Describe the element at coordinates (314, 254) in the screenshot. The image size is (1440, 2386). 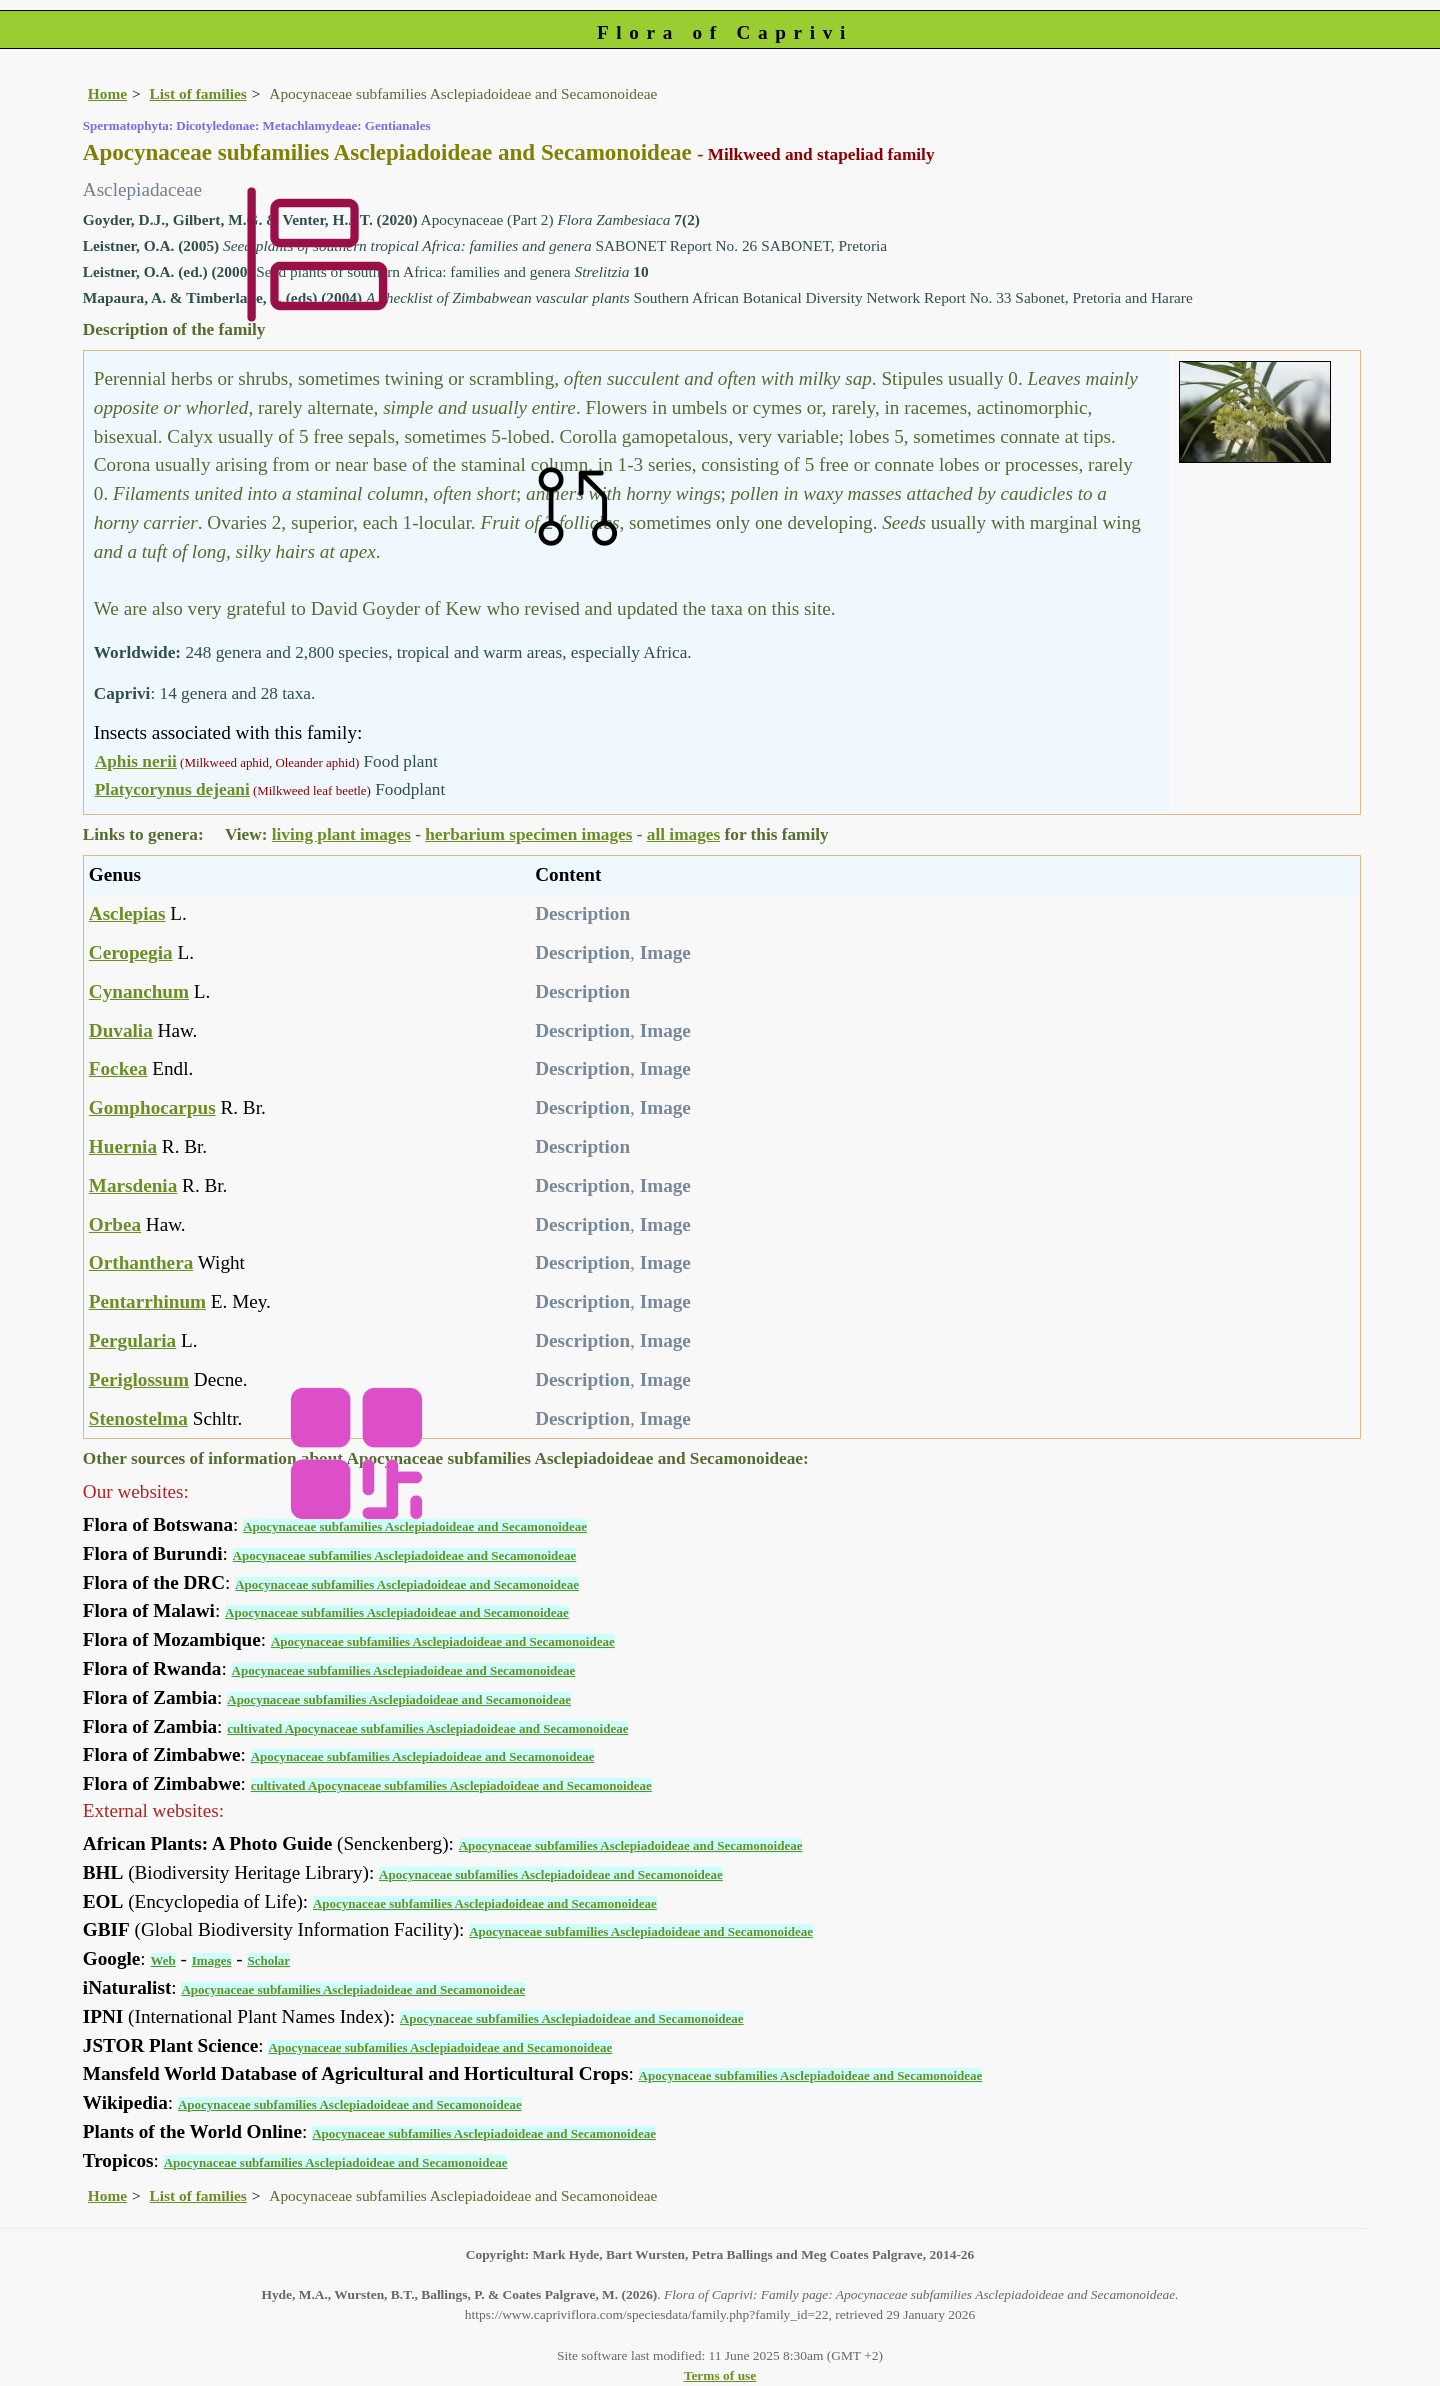
I see `align text to the left margin` at that location.